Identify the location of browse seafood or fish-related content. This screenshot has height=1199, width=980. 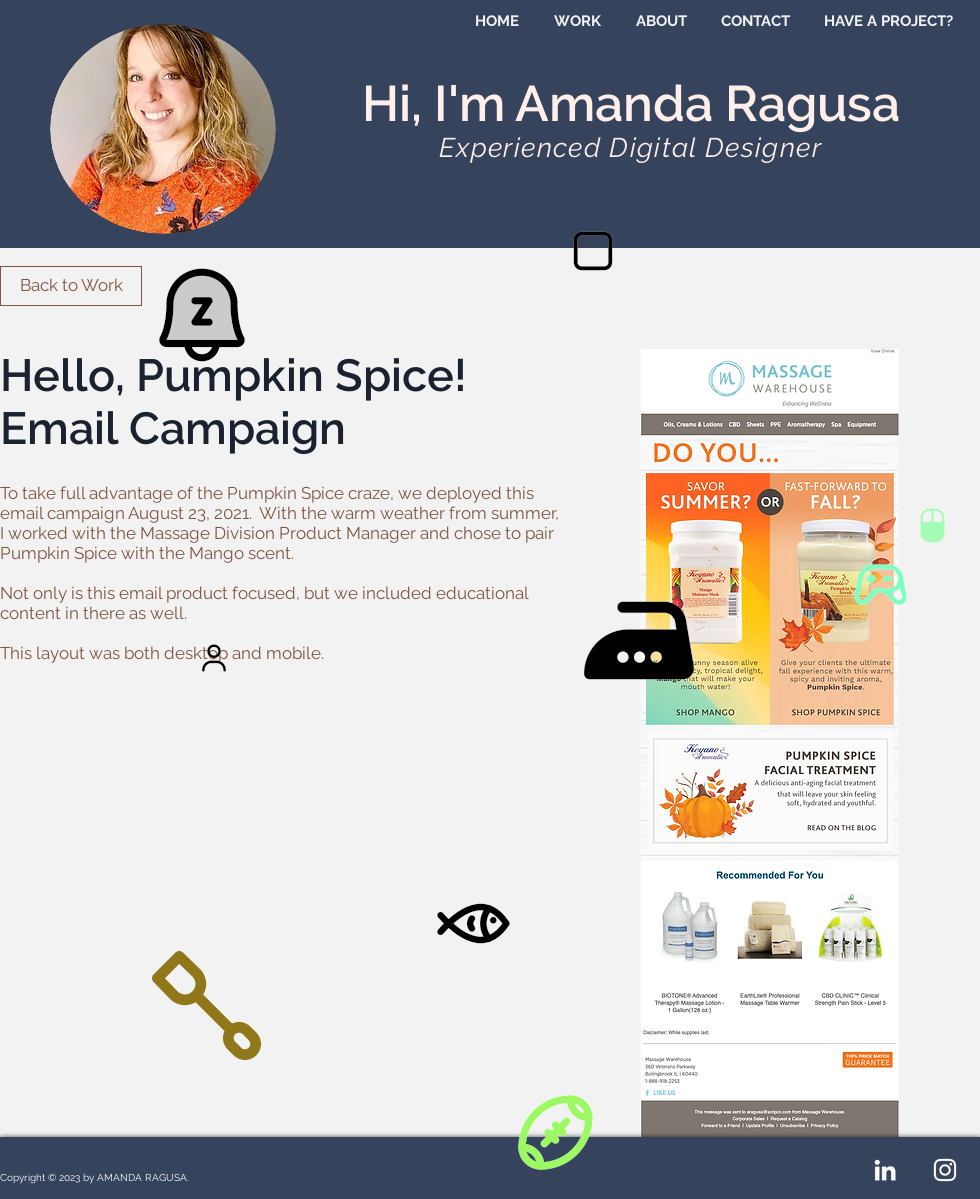
(473, 923).